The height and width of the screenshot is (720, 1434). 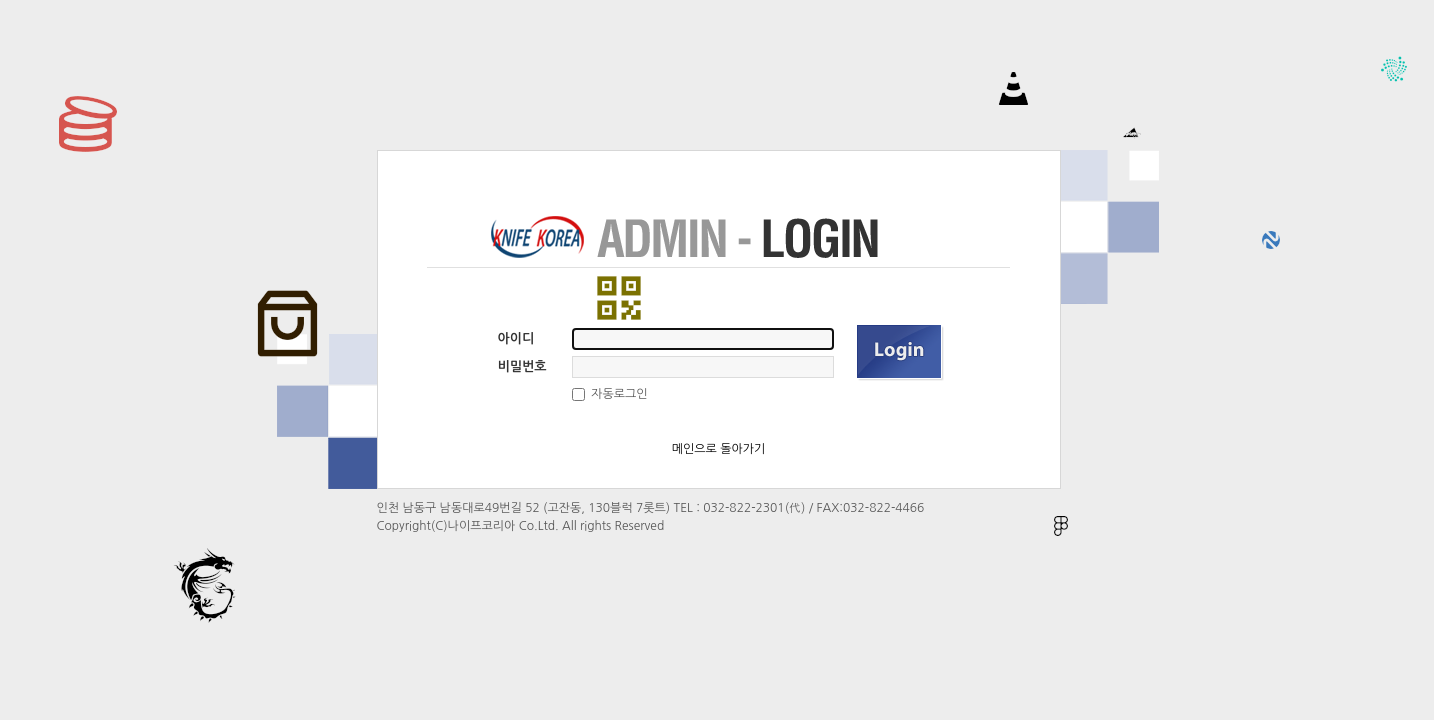 I want to click on view your shopping bag, so click(x=287, y=323).